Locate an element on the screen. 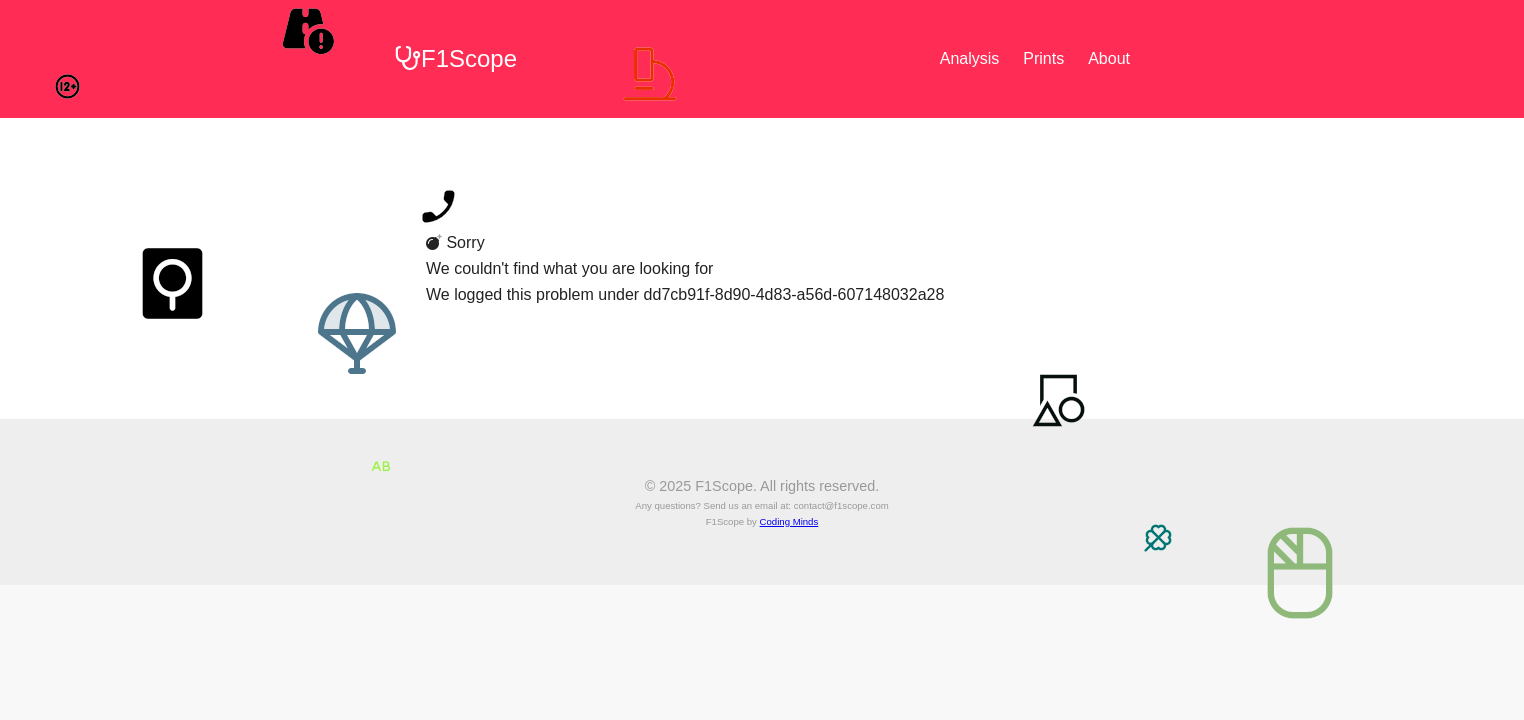 This screenshot has height=720, width=1524. road hazard or traffic warning ahead is located at coordinates (305, 28).